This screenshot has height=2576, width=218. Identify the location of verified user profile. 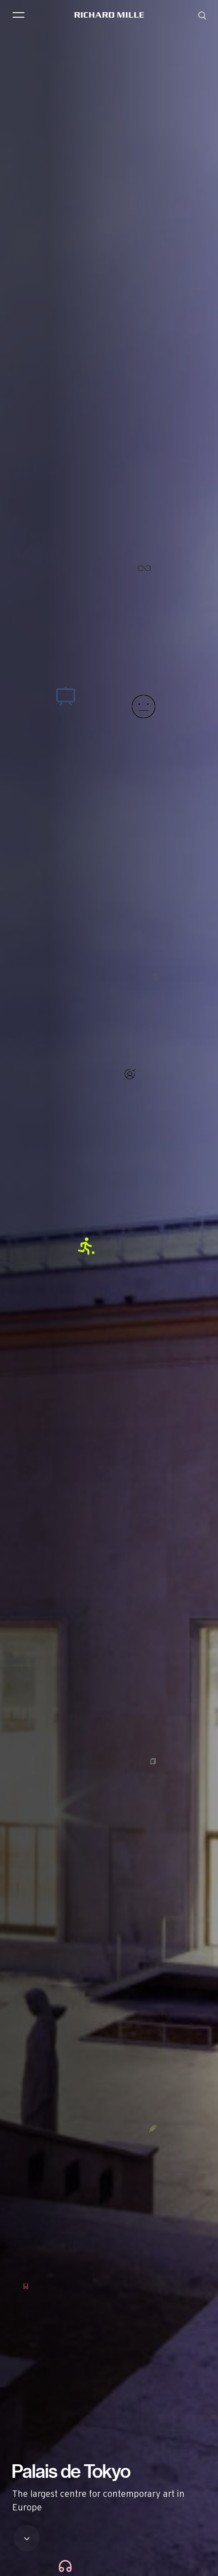
(130, 1074).